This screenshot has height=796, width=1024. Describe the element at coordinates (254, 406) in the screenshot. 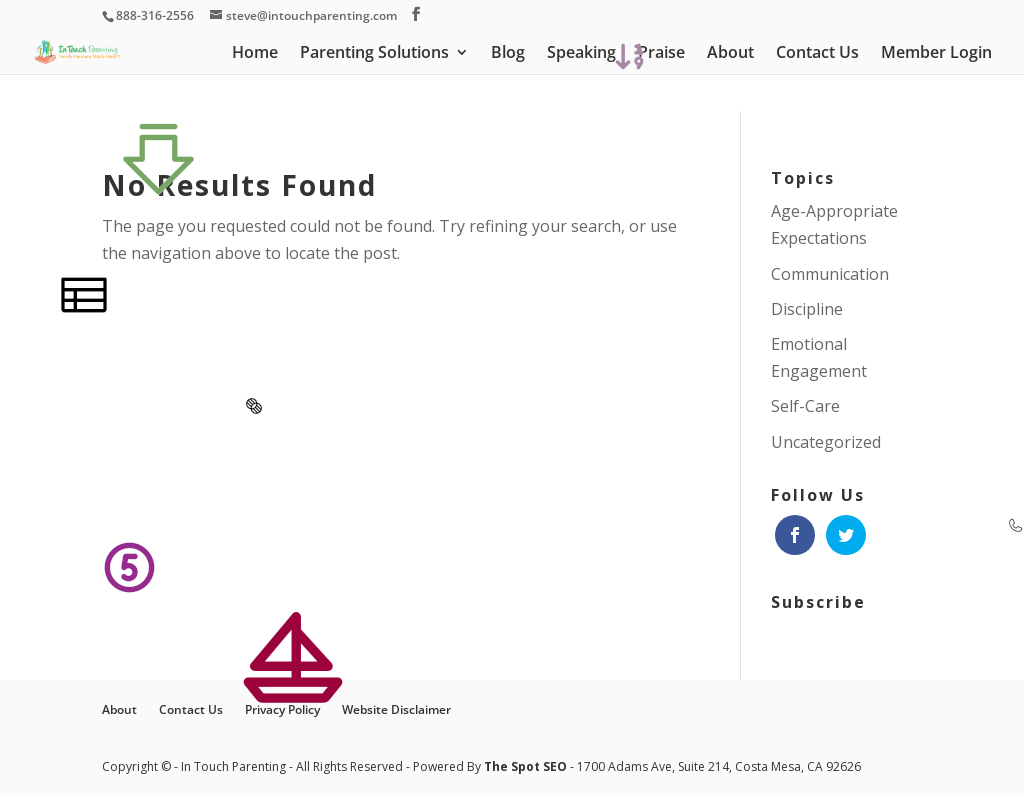

I see `exclude overlapping elements from selection` at that location.